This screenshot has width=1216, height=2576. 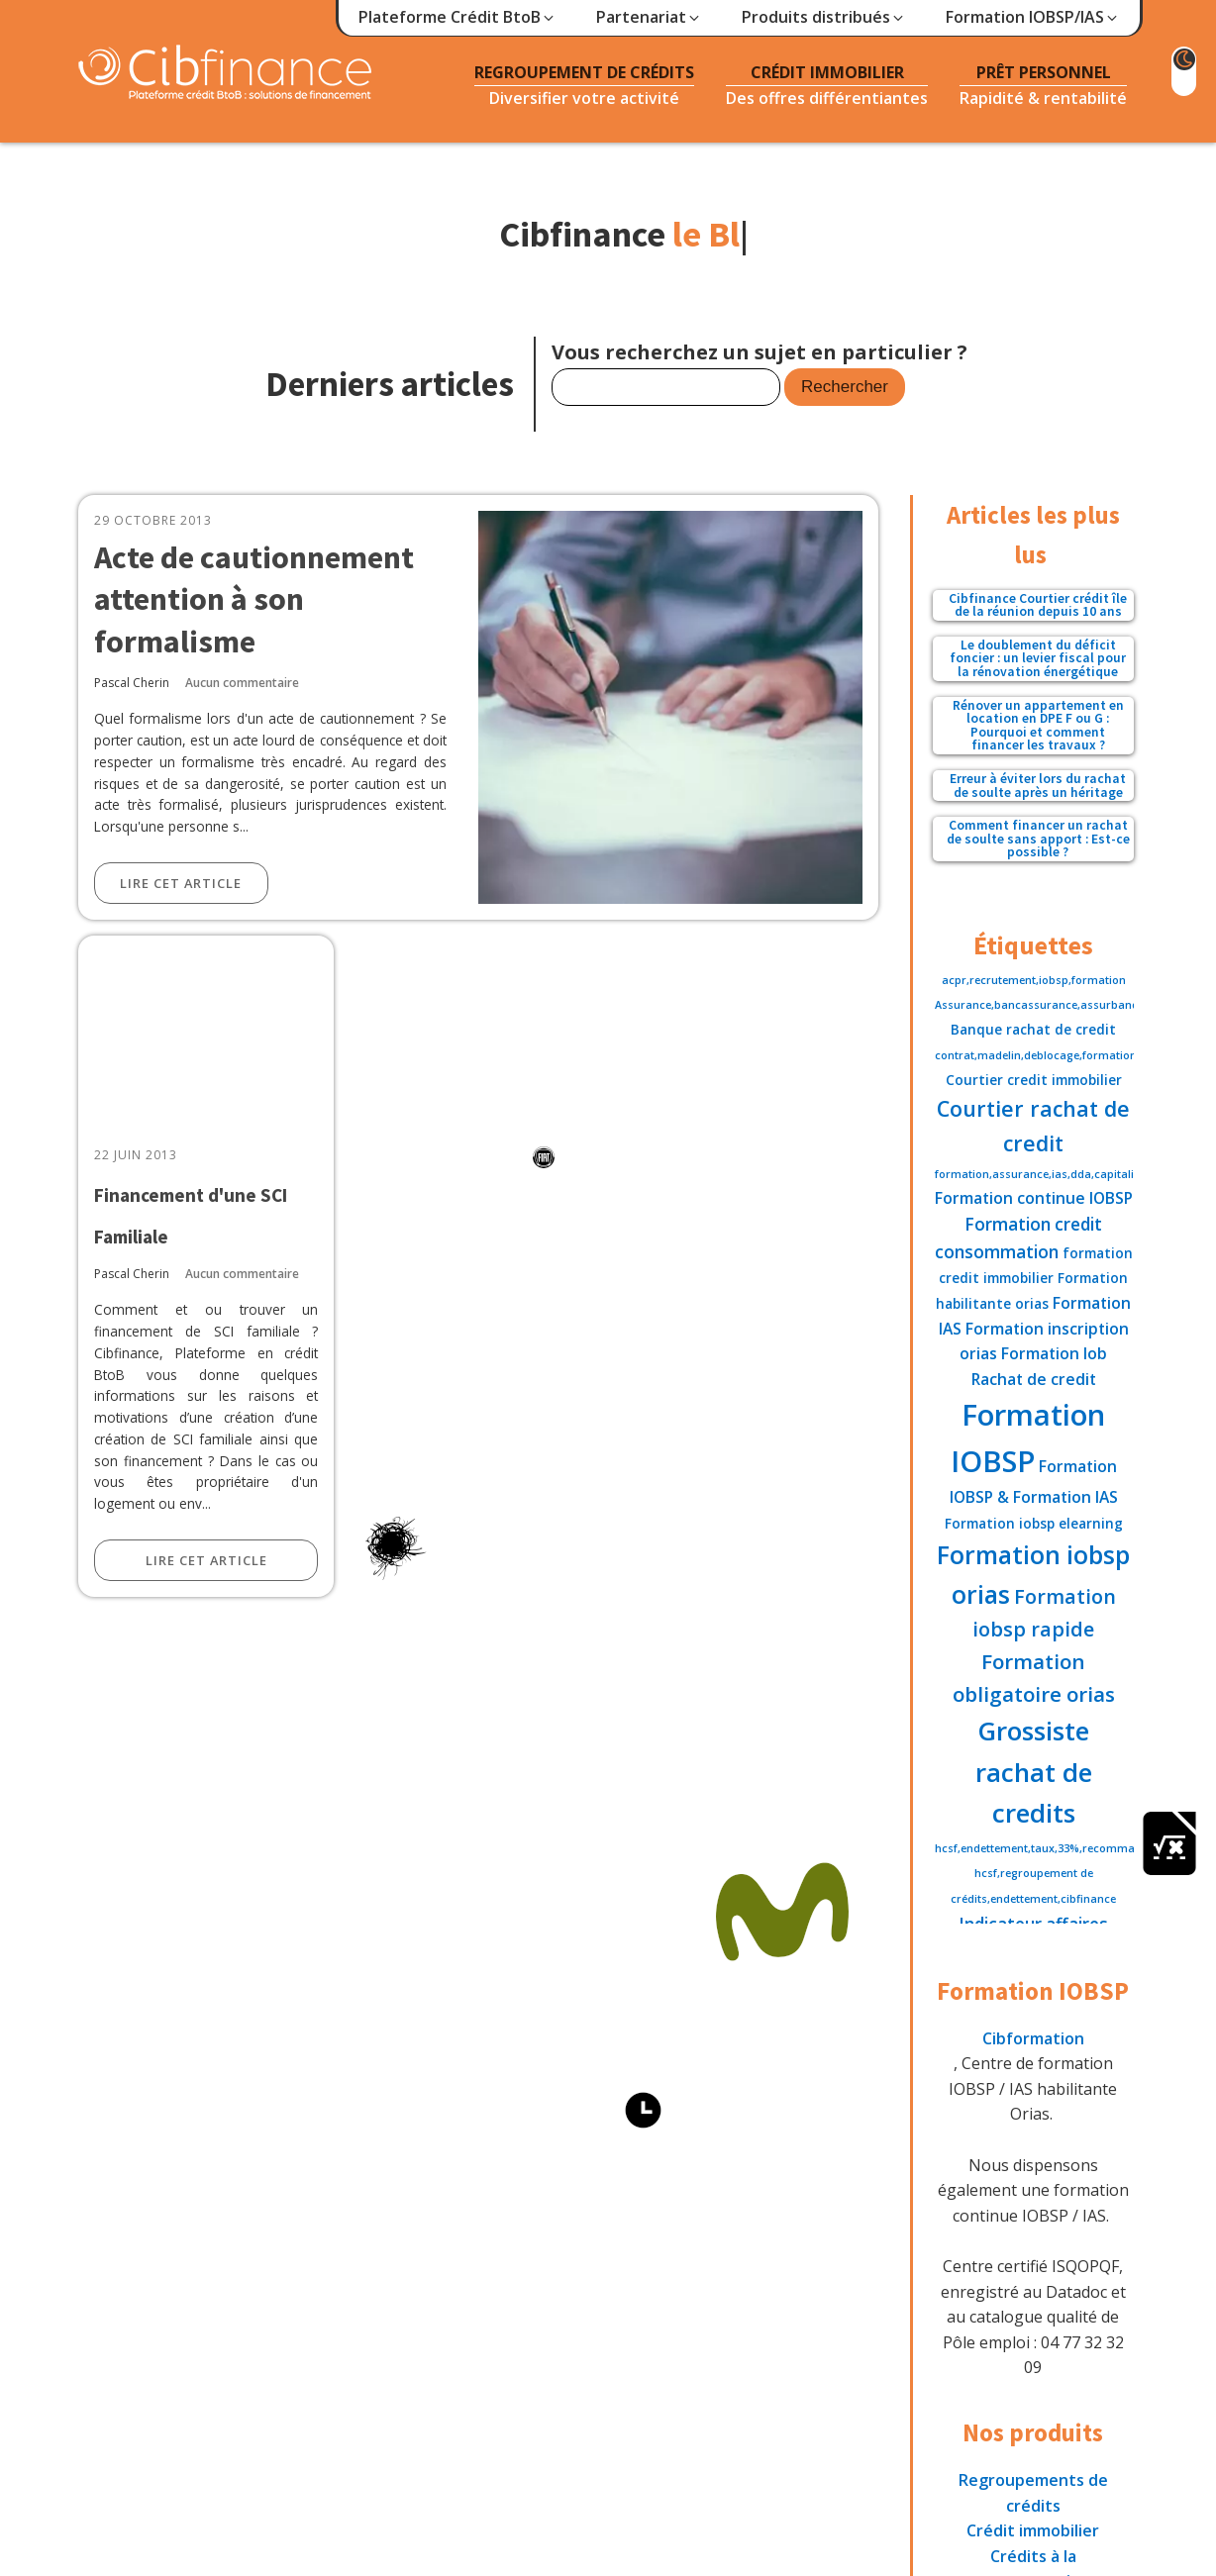 What do you see at coordinates (643, 2110) in the screenshot?
I see `view current time or clock` at bounding box center [643, 2110].